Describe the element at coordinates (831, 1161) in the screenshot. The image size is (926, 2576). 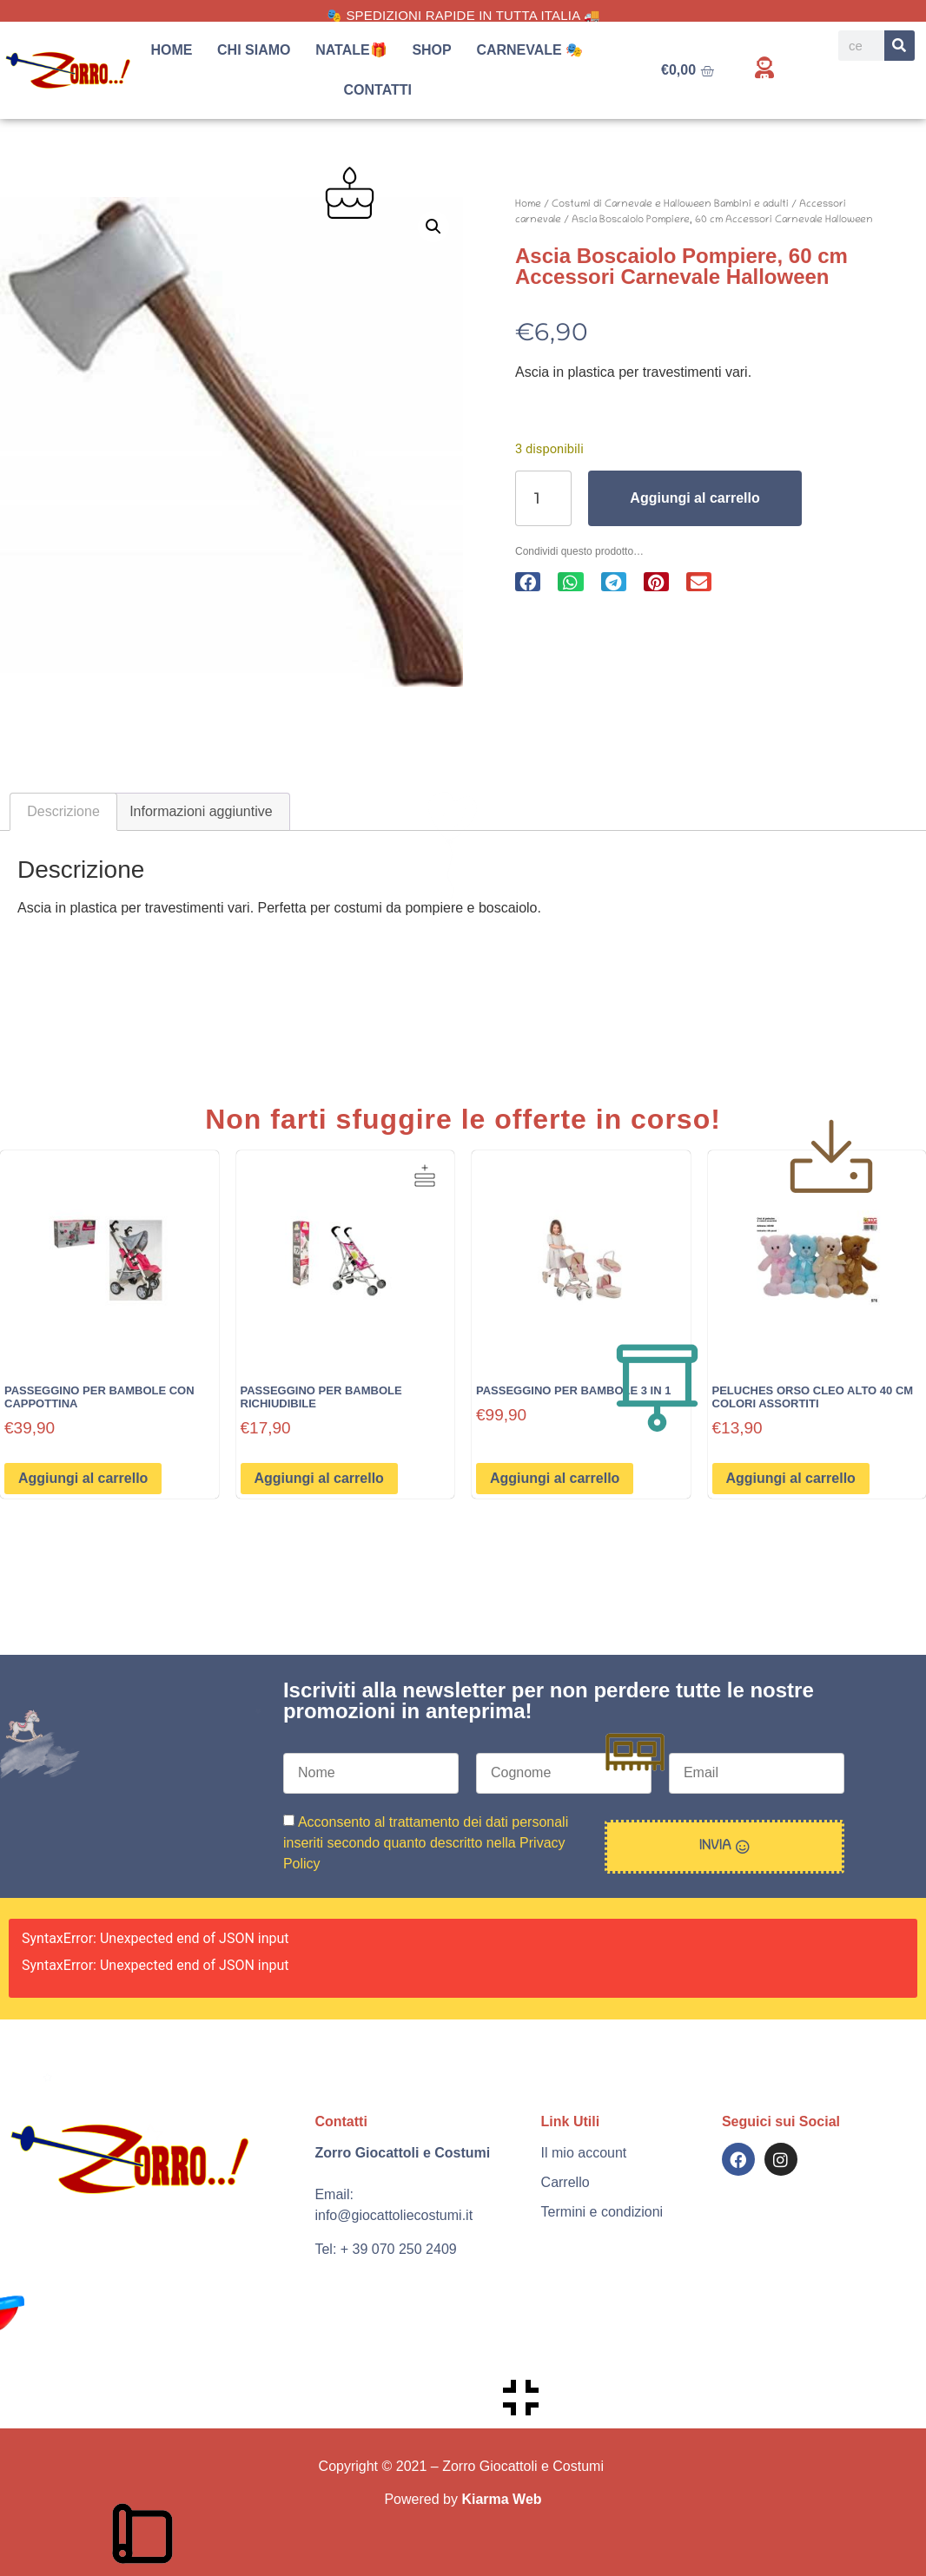
I see `download a file to your device` at that location.